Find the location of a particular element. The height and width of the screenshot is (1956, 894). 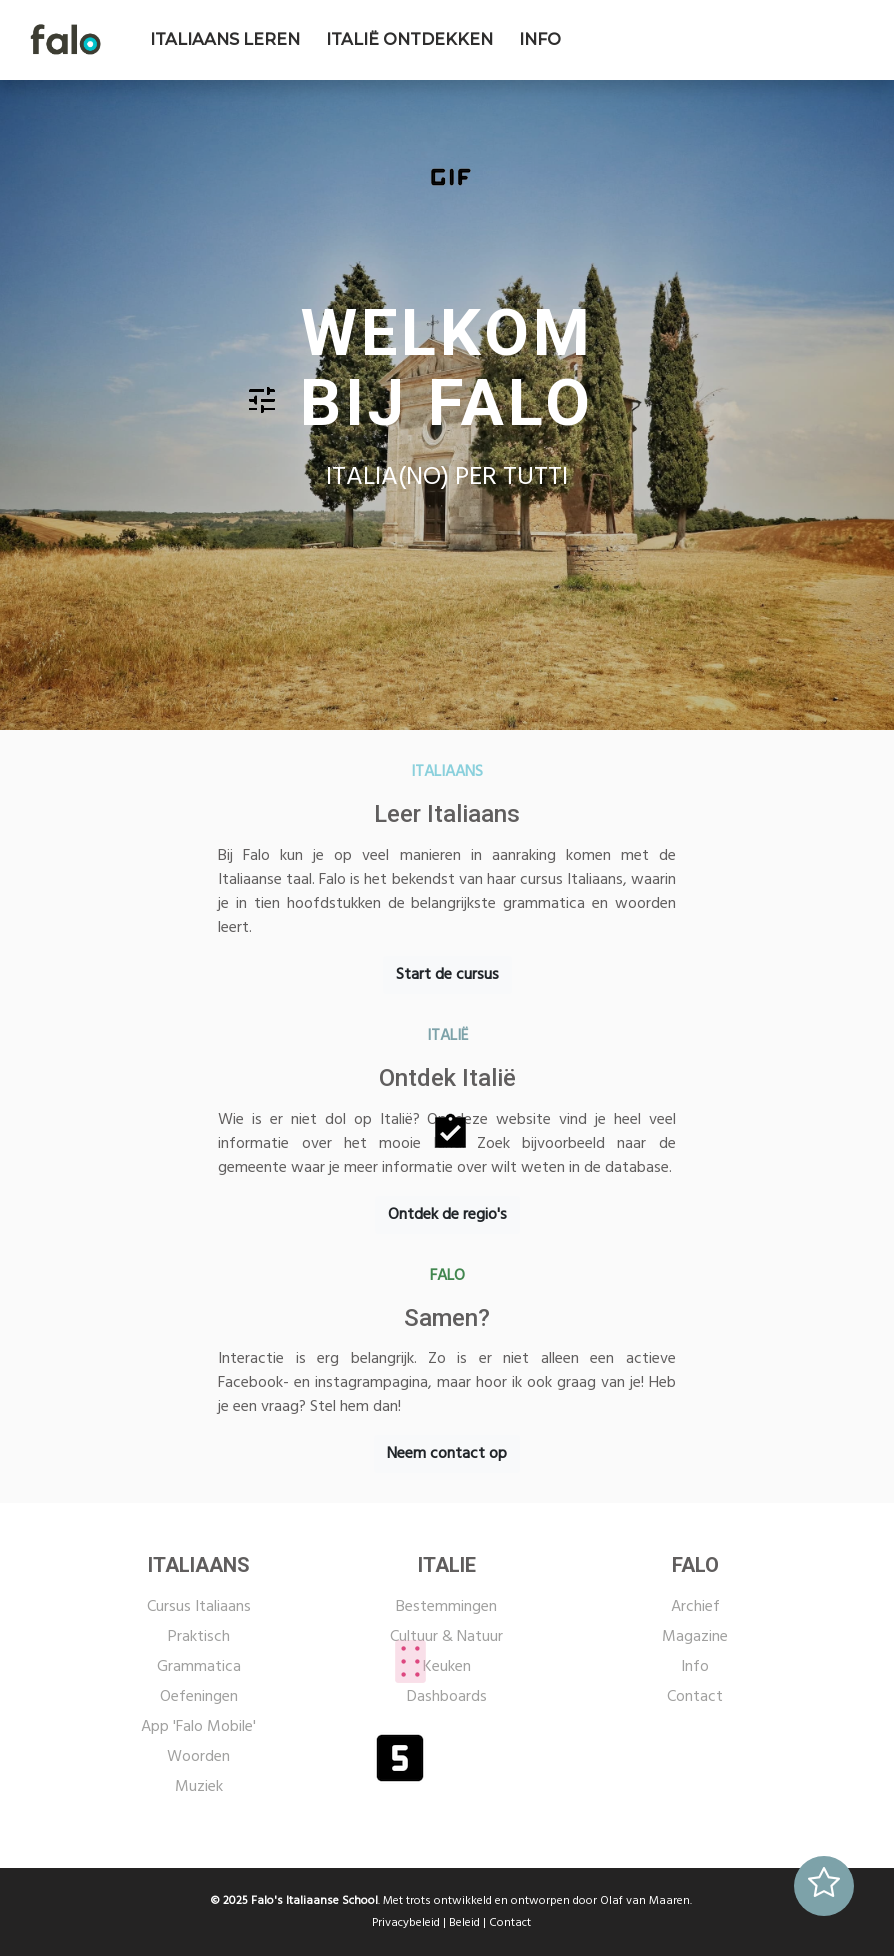

adjust settings or preferences is located at coordinates (262, 400).